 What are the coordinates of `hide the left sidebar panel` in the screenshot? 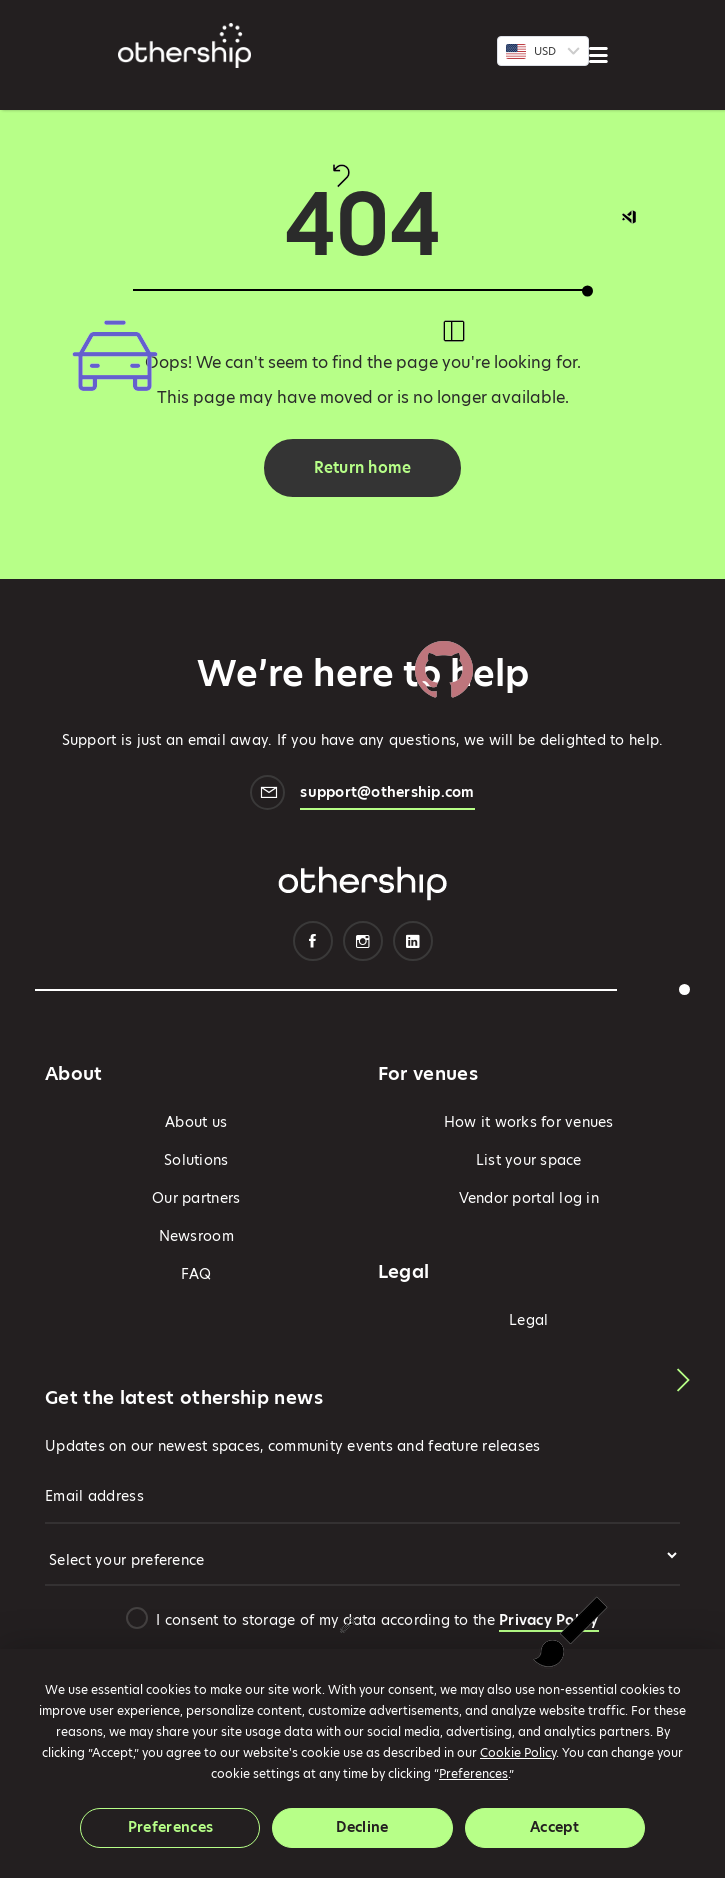 It's located at (454, 331).